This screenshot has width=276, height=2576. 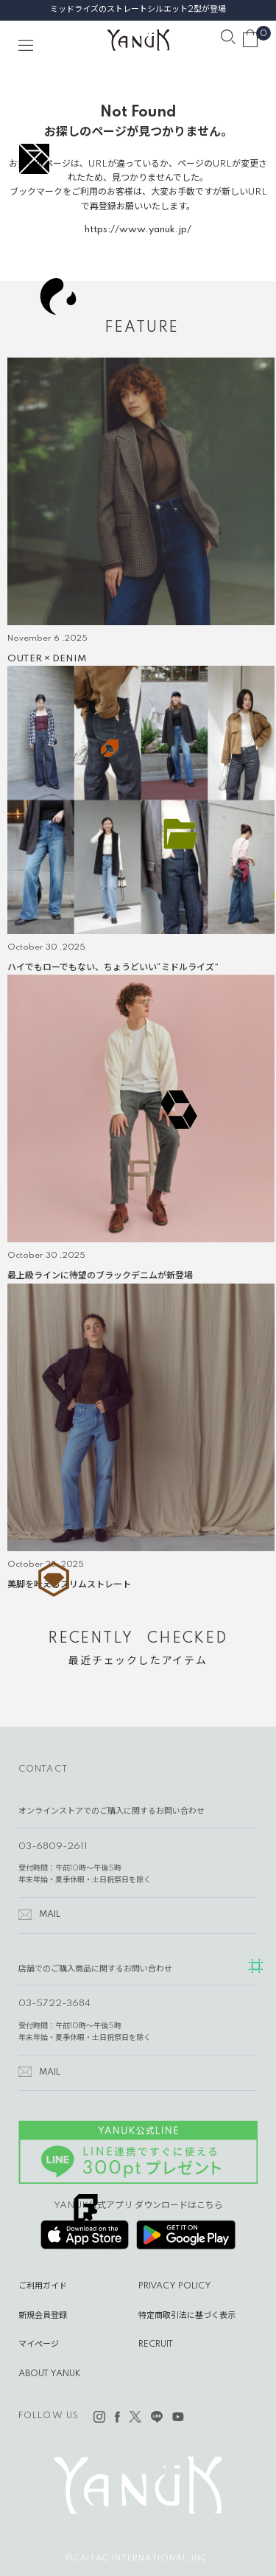 I want to click on taichi programming language logo, so click(x=58, y=296).